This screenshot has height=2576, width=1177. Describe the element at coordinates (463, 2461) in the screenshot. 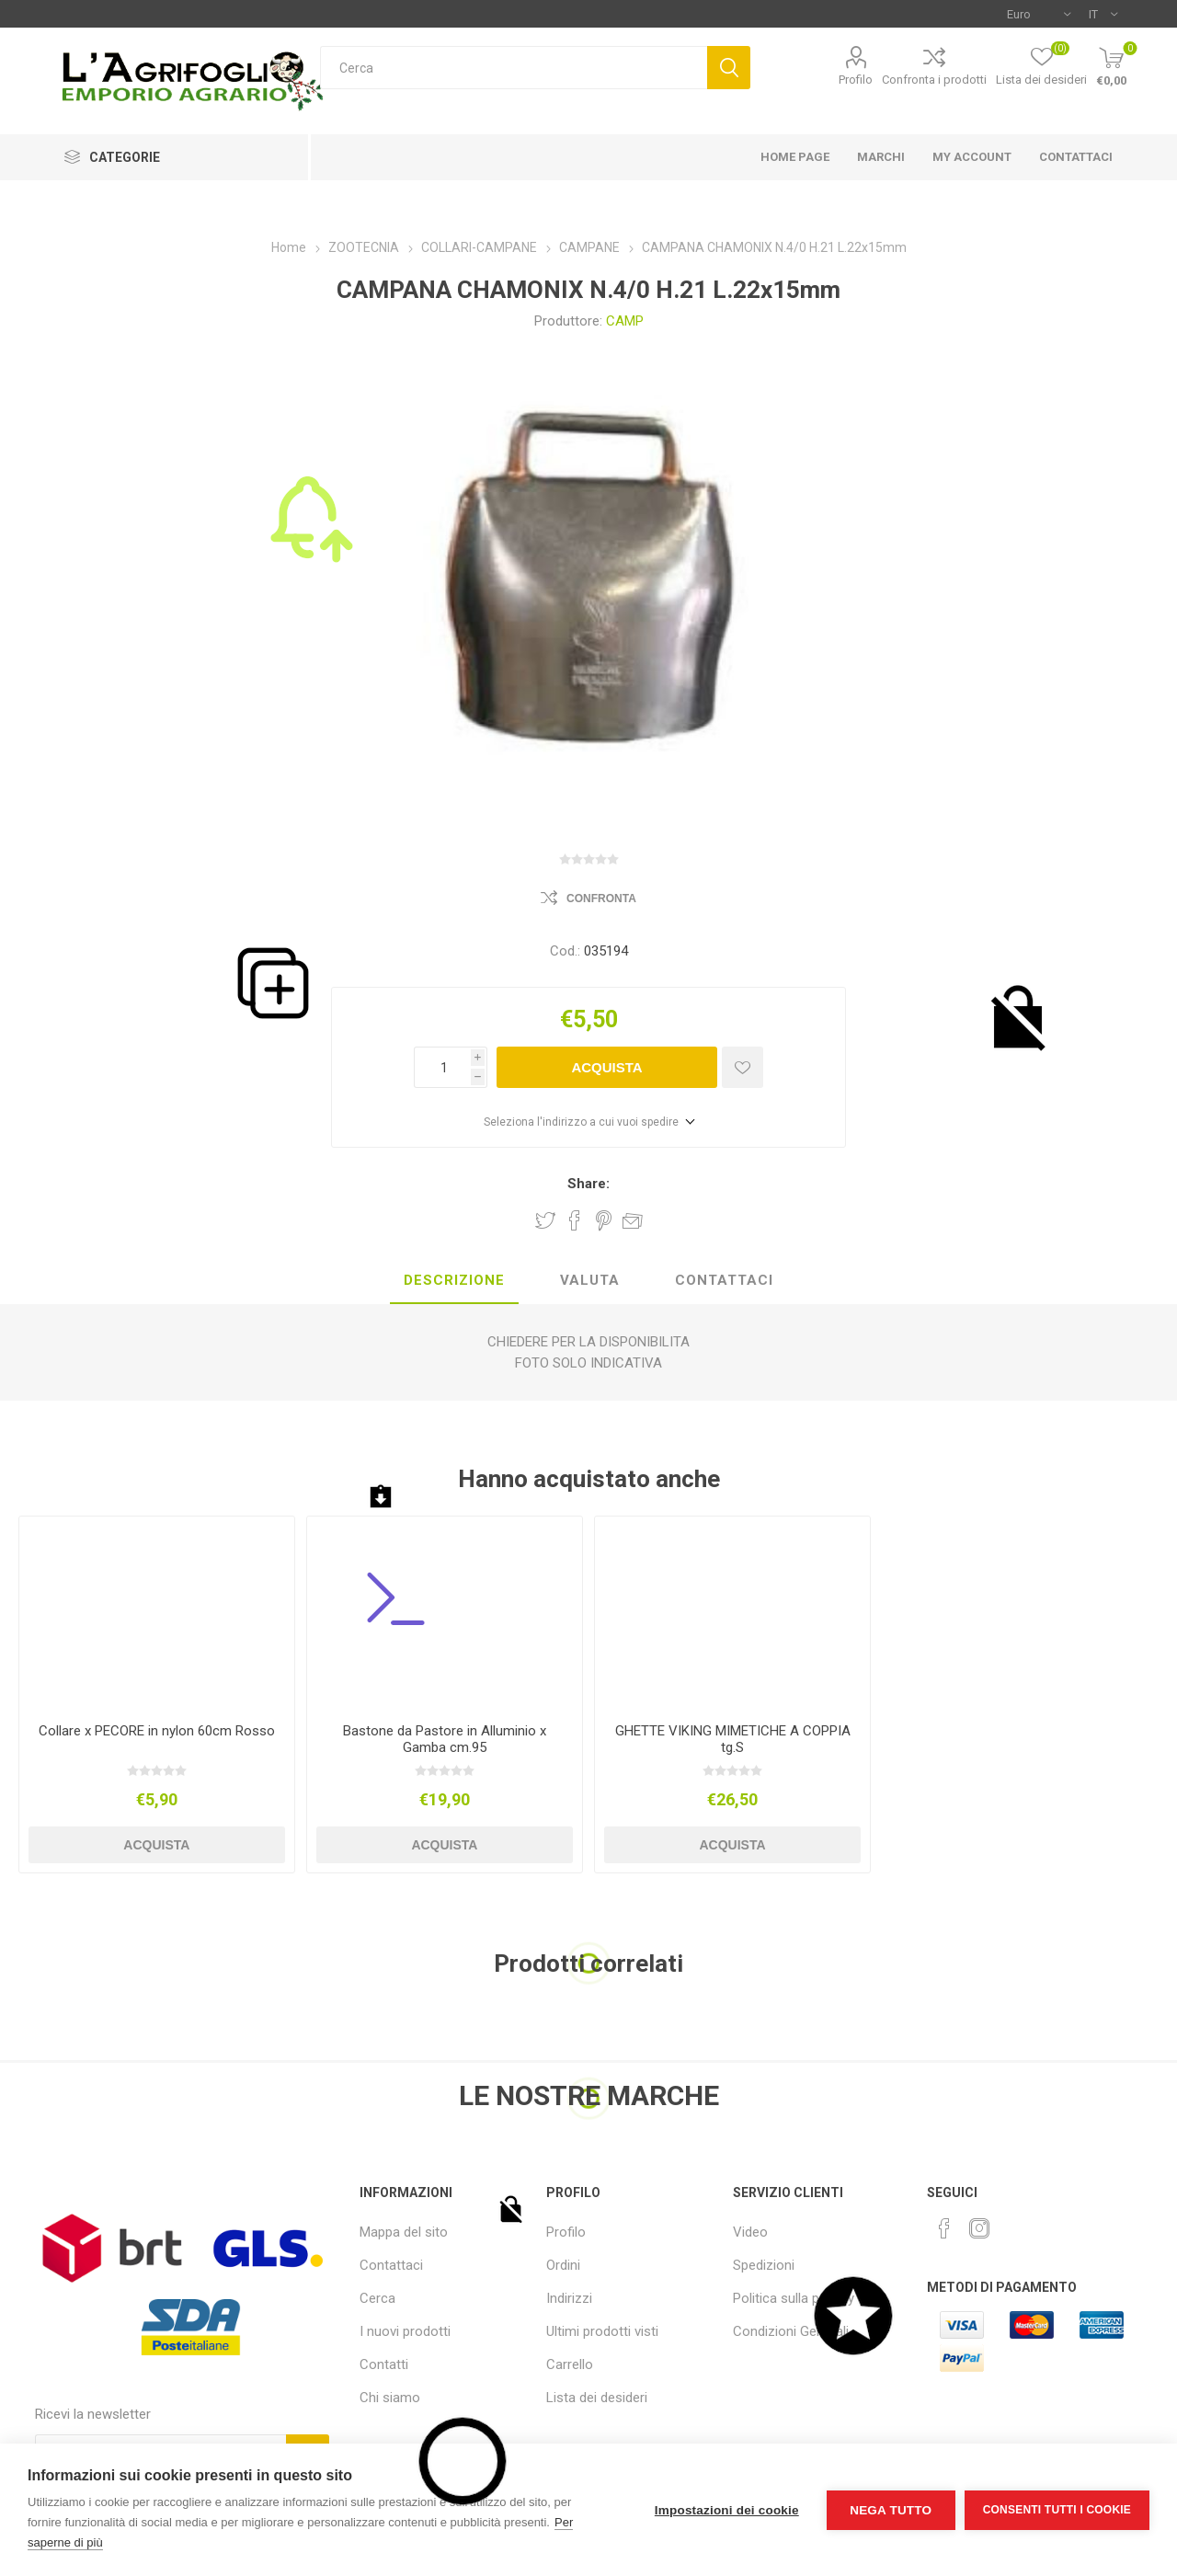

I see `select a camera lens or aperture setting` at that location.